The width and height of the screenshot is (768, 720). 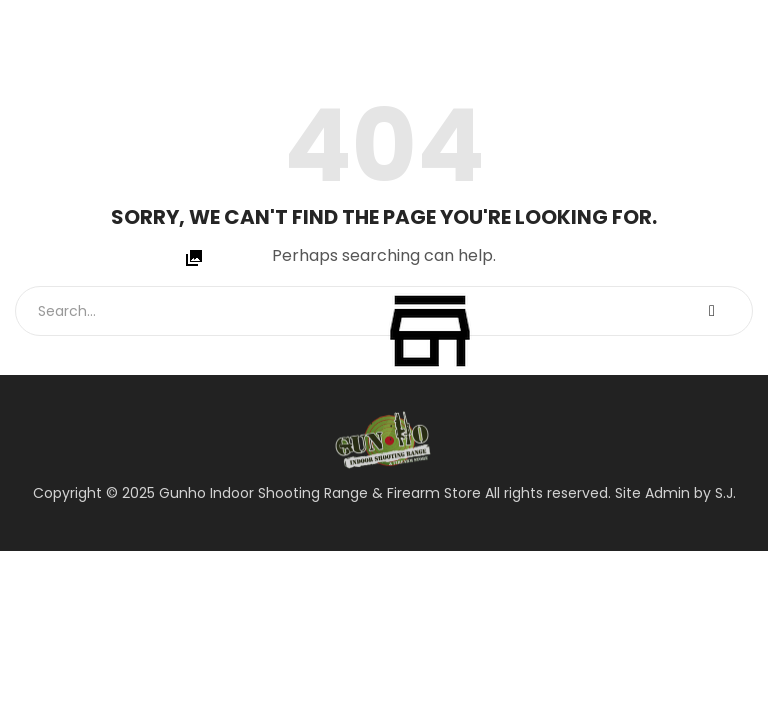 I want to click on find nearby stores or shops, so click(x=430, y=331).